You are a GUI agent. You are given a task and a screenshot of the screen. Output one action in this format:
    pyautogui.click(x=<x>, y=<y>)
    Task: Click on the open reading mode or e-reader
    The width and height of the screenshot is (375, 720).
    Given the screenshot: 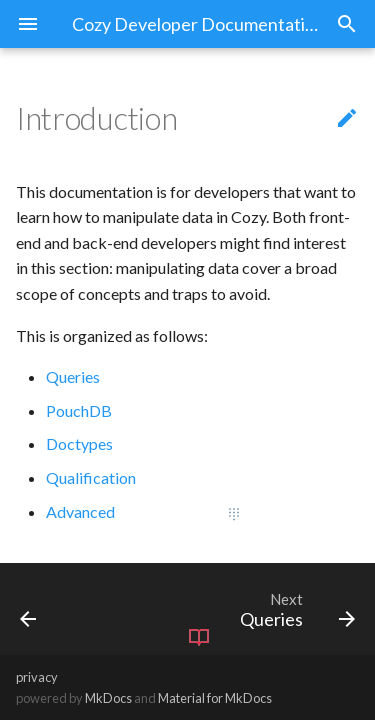 What is the action you would take?
    pyautogui.click(x=199, y=636)
    